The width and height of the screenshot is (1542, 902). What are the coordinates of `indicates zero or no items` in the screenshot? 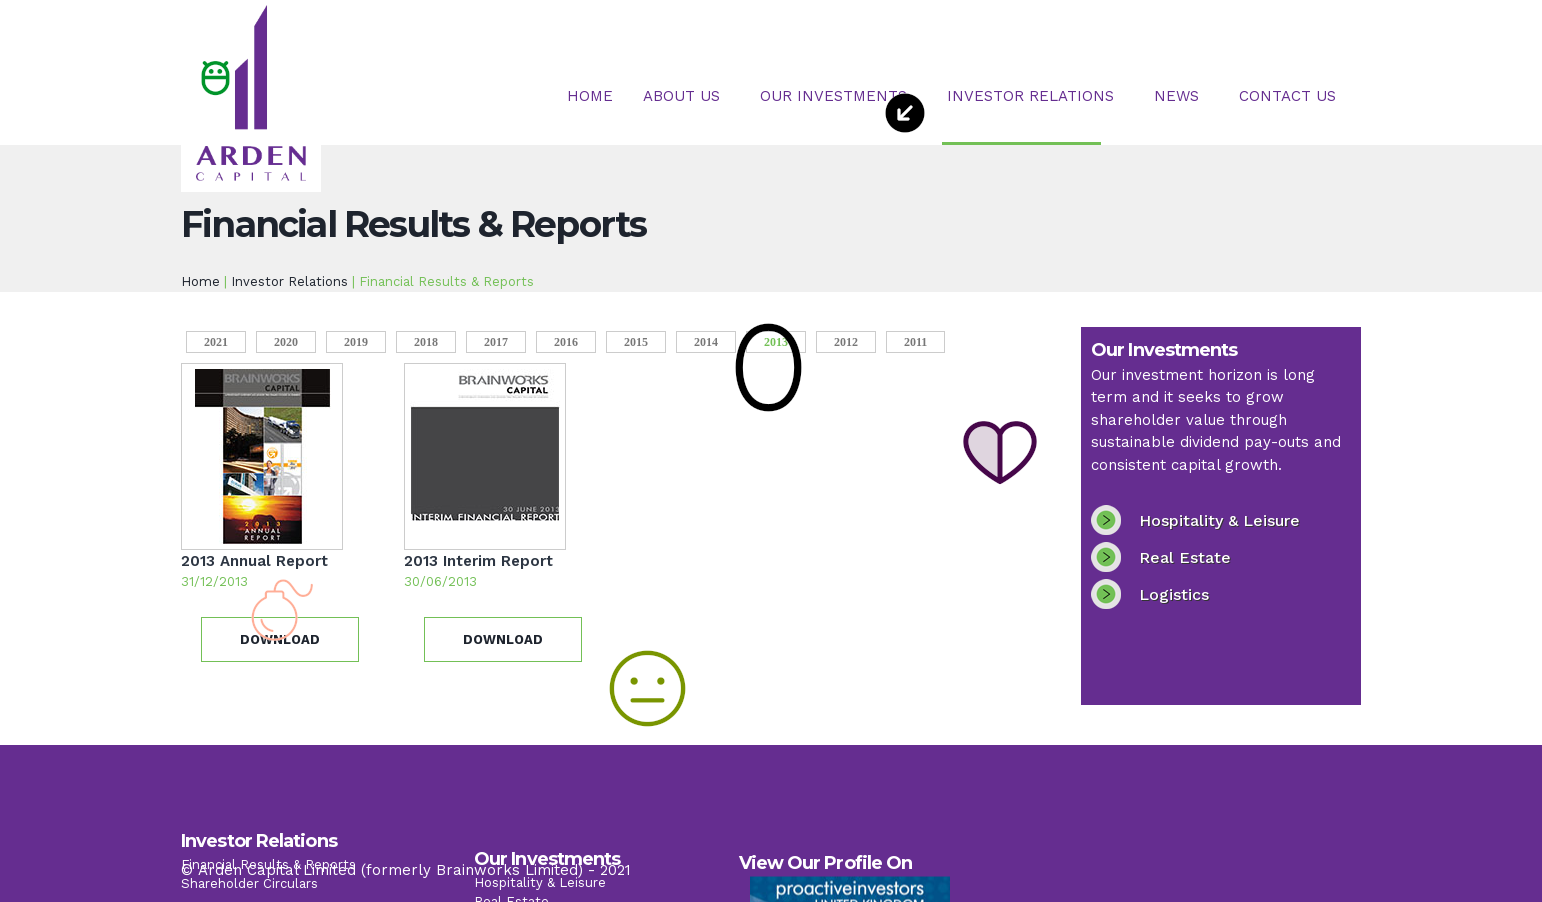 It's located at (768, 367).